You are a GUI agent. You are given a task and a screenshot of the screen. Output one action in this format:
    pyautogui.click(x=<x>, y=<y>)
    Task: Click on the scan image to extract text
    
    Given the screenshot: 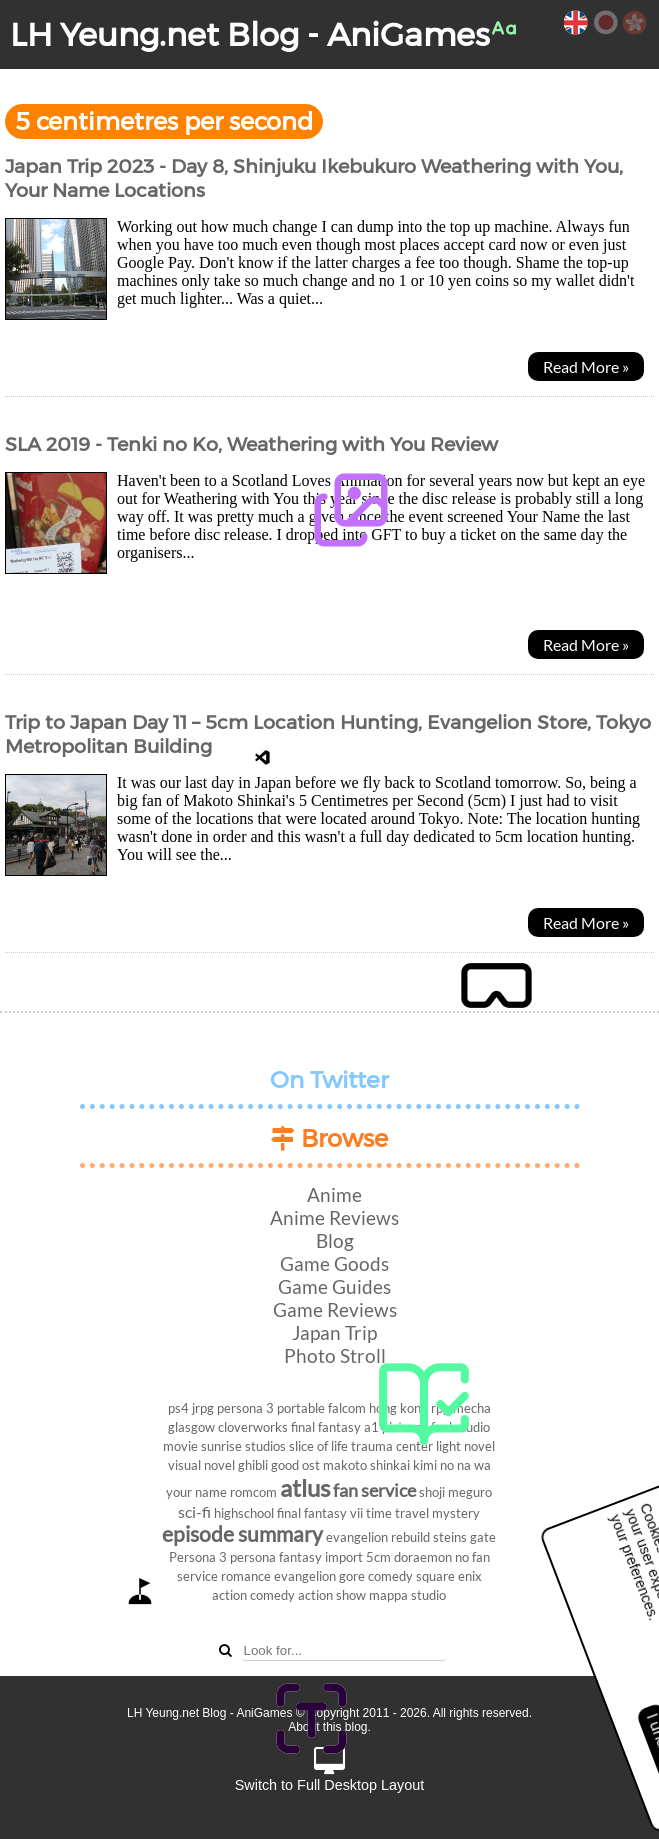 What is the action you would take?
    pyautogui.click(x=311, y=1718)
    